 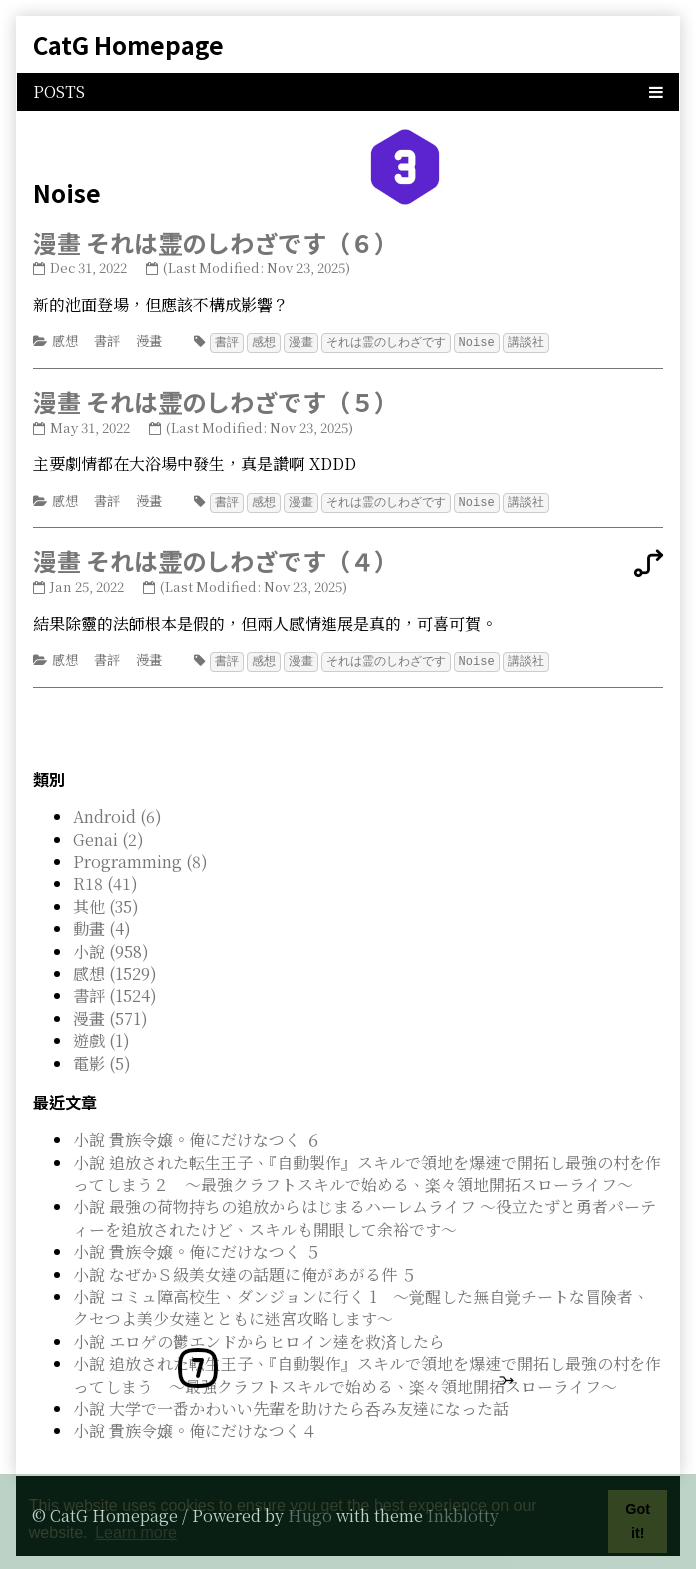 I want to click on follow a guided path or tutorial, so click(x=648, y=562).